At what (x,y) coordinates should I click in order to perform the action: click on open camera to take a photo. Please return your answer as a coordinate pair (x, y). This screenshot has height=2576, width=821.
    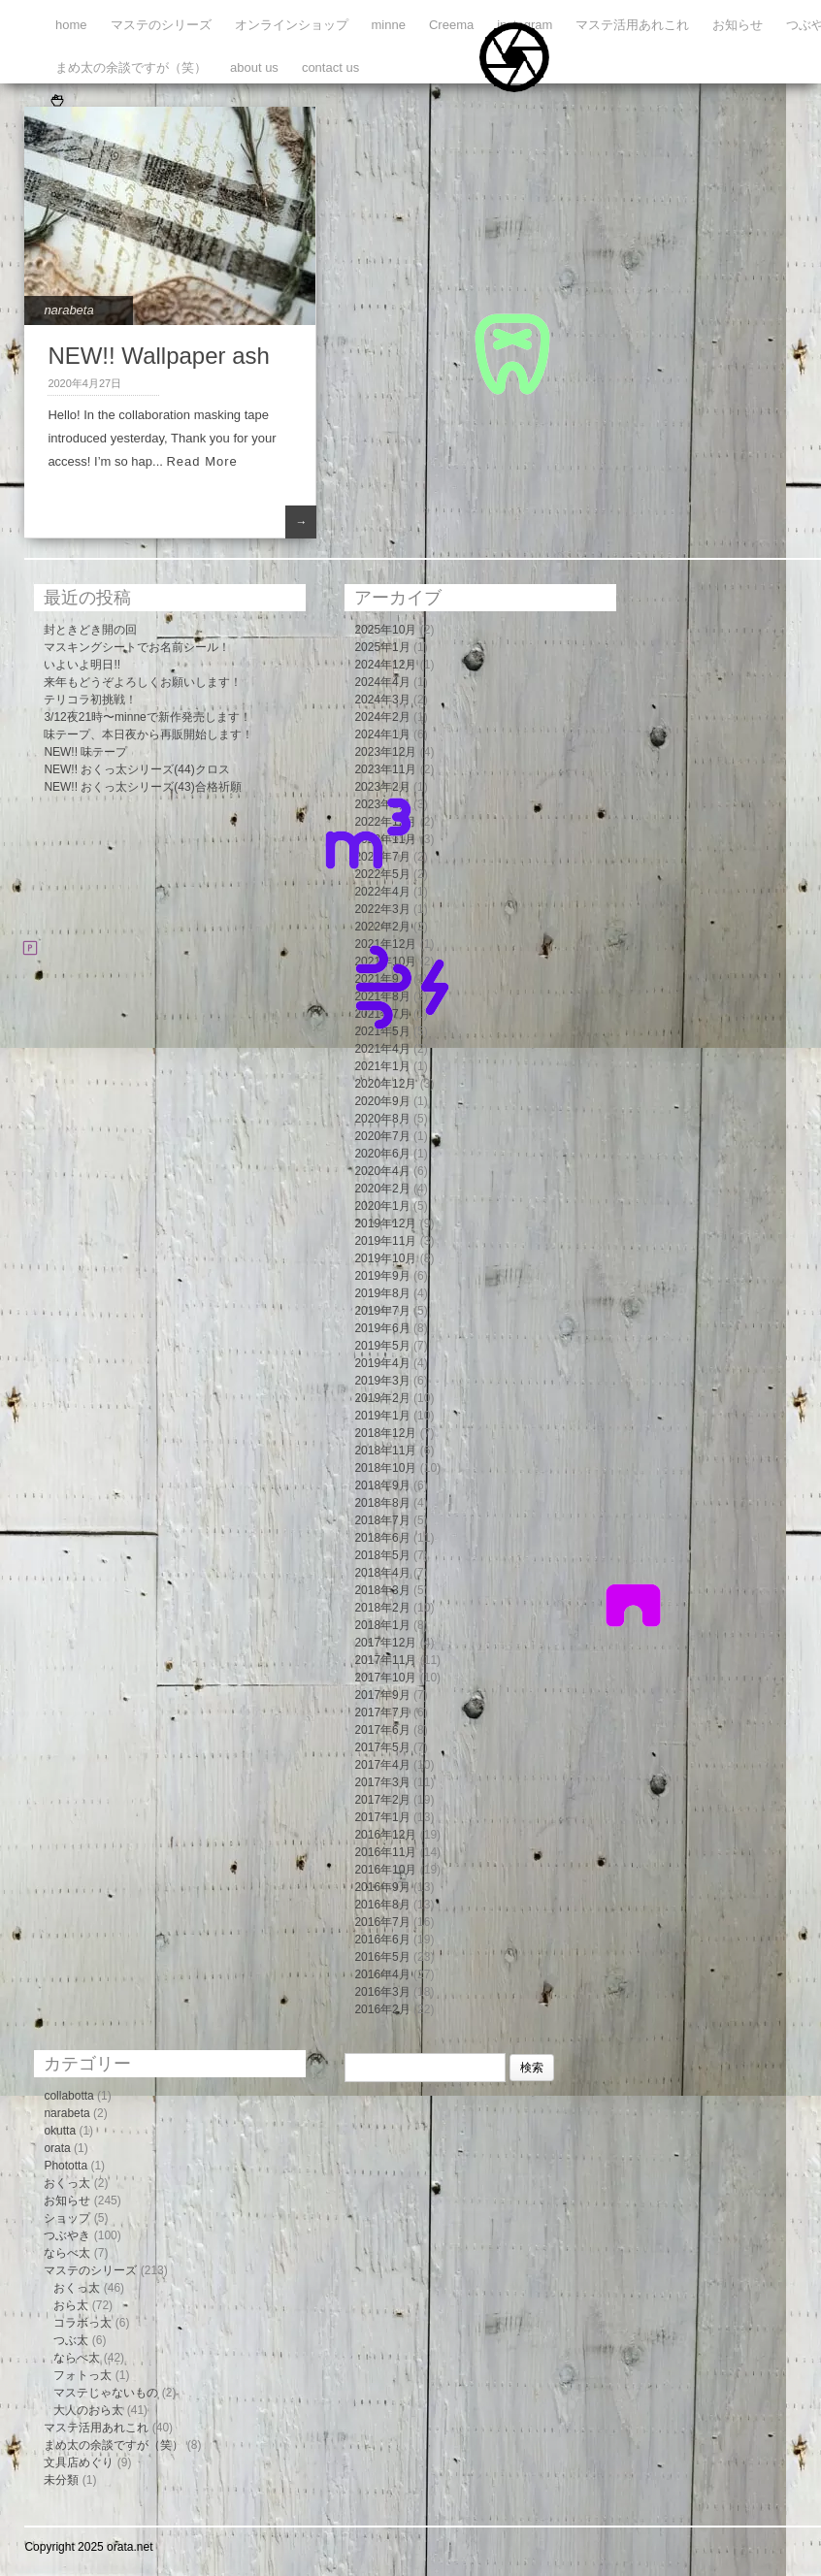
    Looking at the image, I should click on (514, 57).